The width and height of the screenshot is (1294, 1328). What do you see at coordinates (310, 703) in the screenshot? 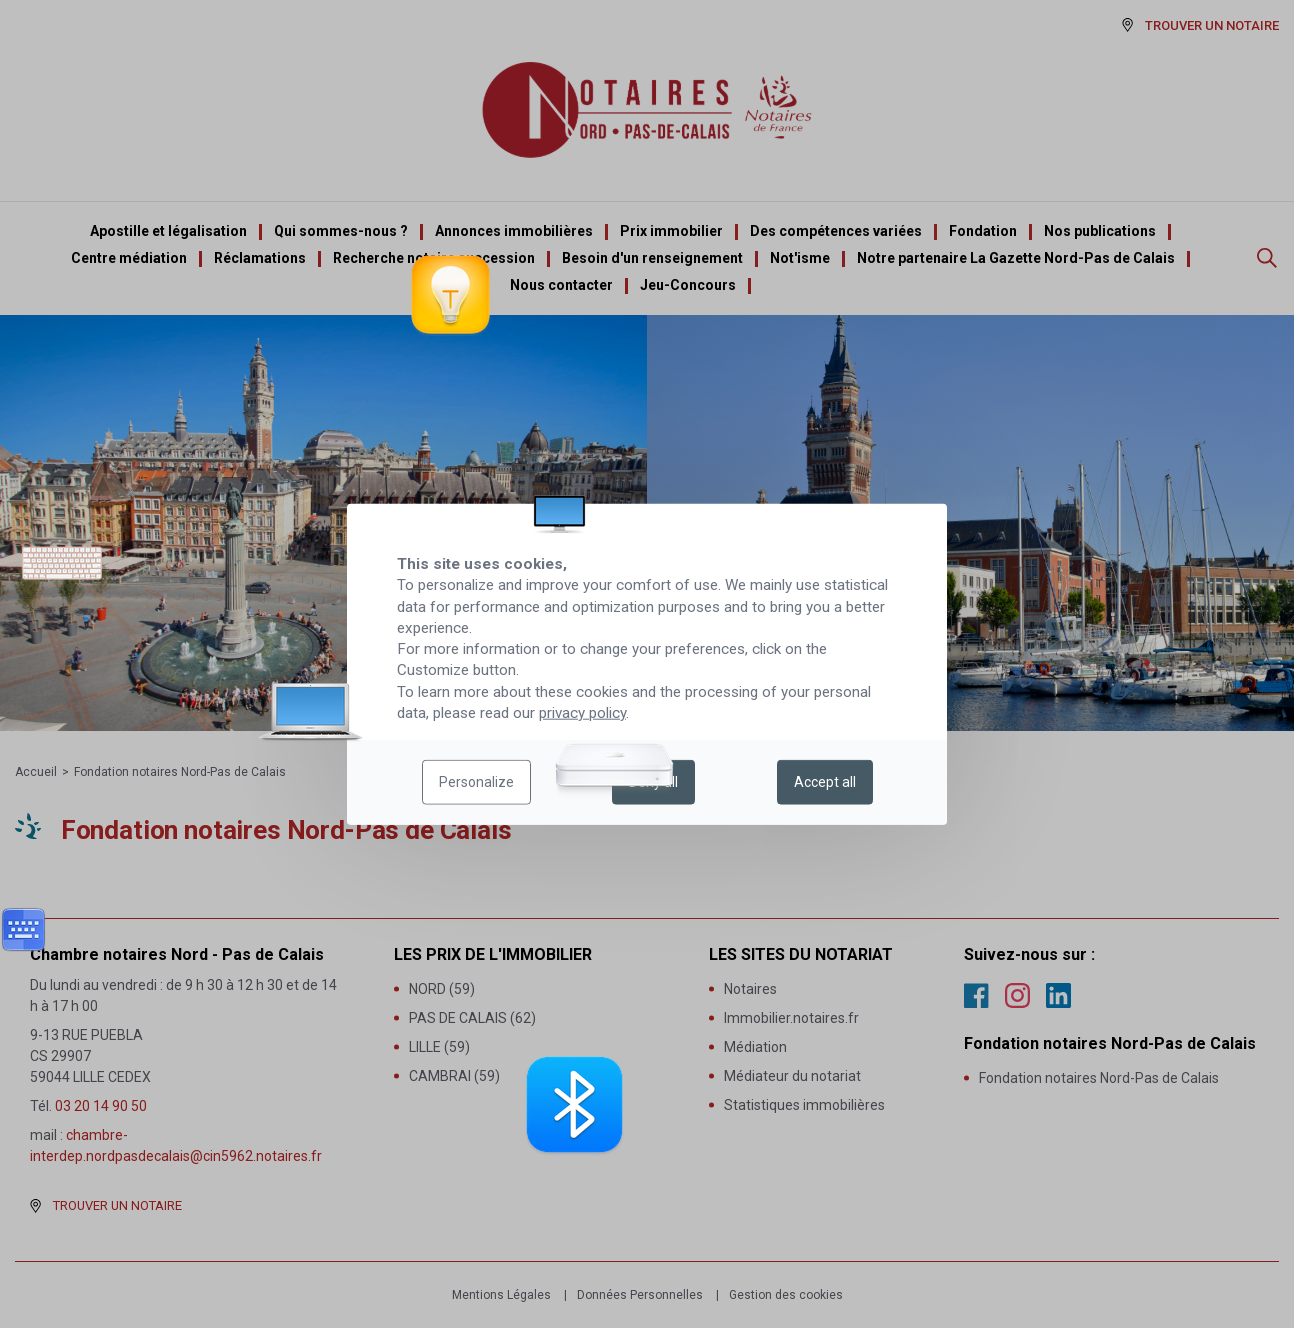
I see `indicates this macbook air in system preferences` at bounding box center [310, 703].